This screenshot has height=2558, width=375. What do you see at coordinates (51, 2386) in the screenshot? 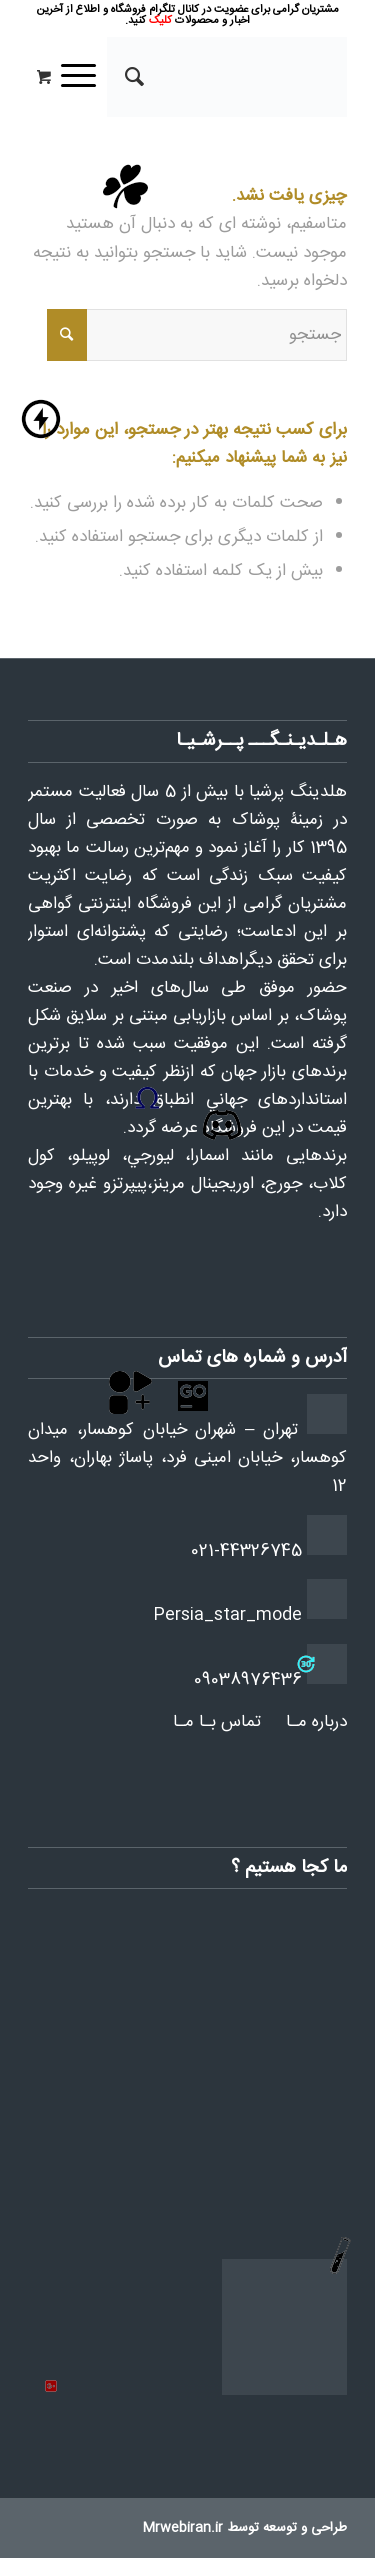
I see `sign in with Google+` at bounding box center [51, 2386].